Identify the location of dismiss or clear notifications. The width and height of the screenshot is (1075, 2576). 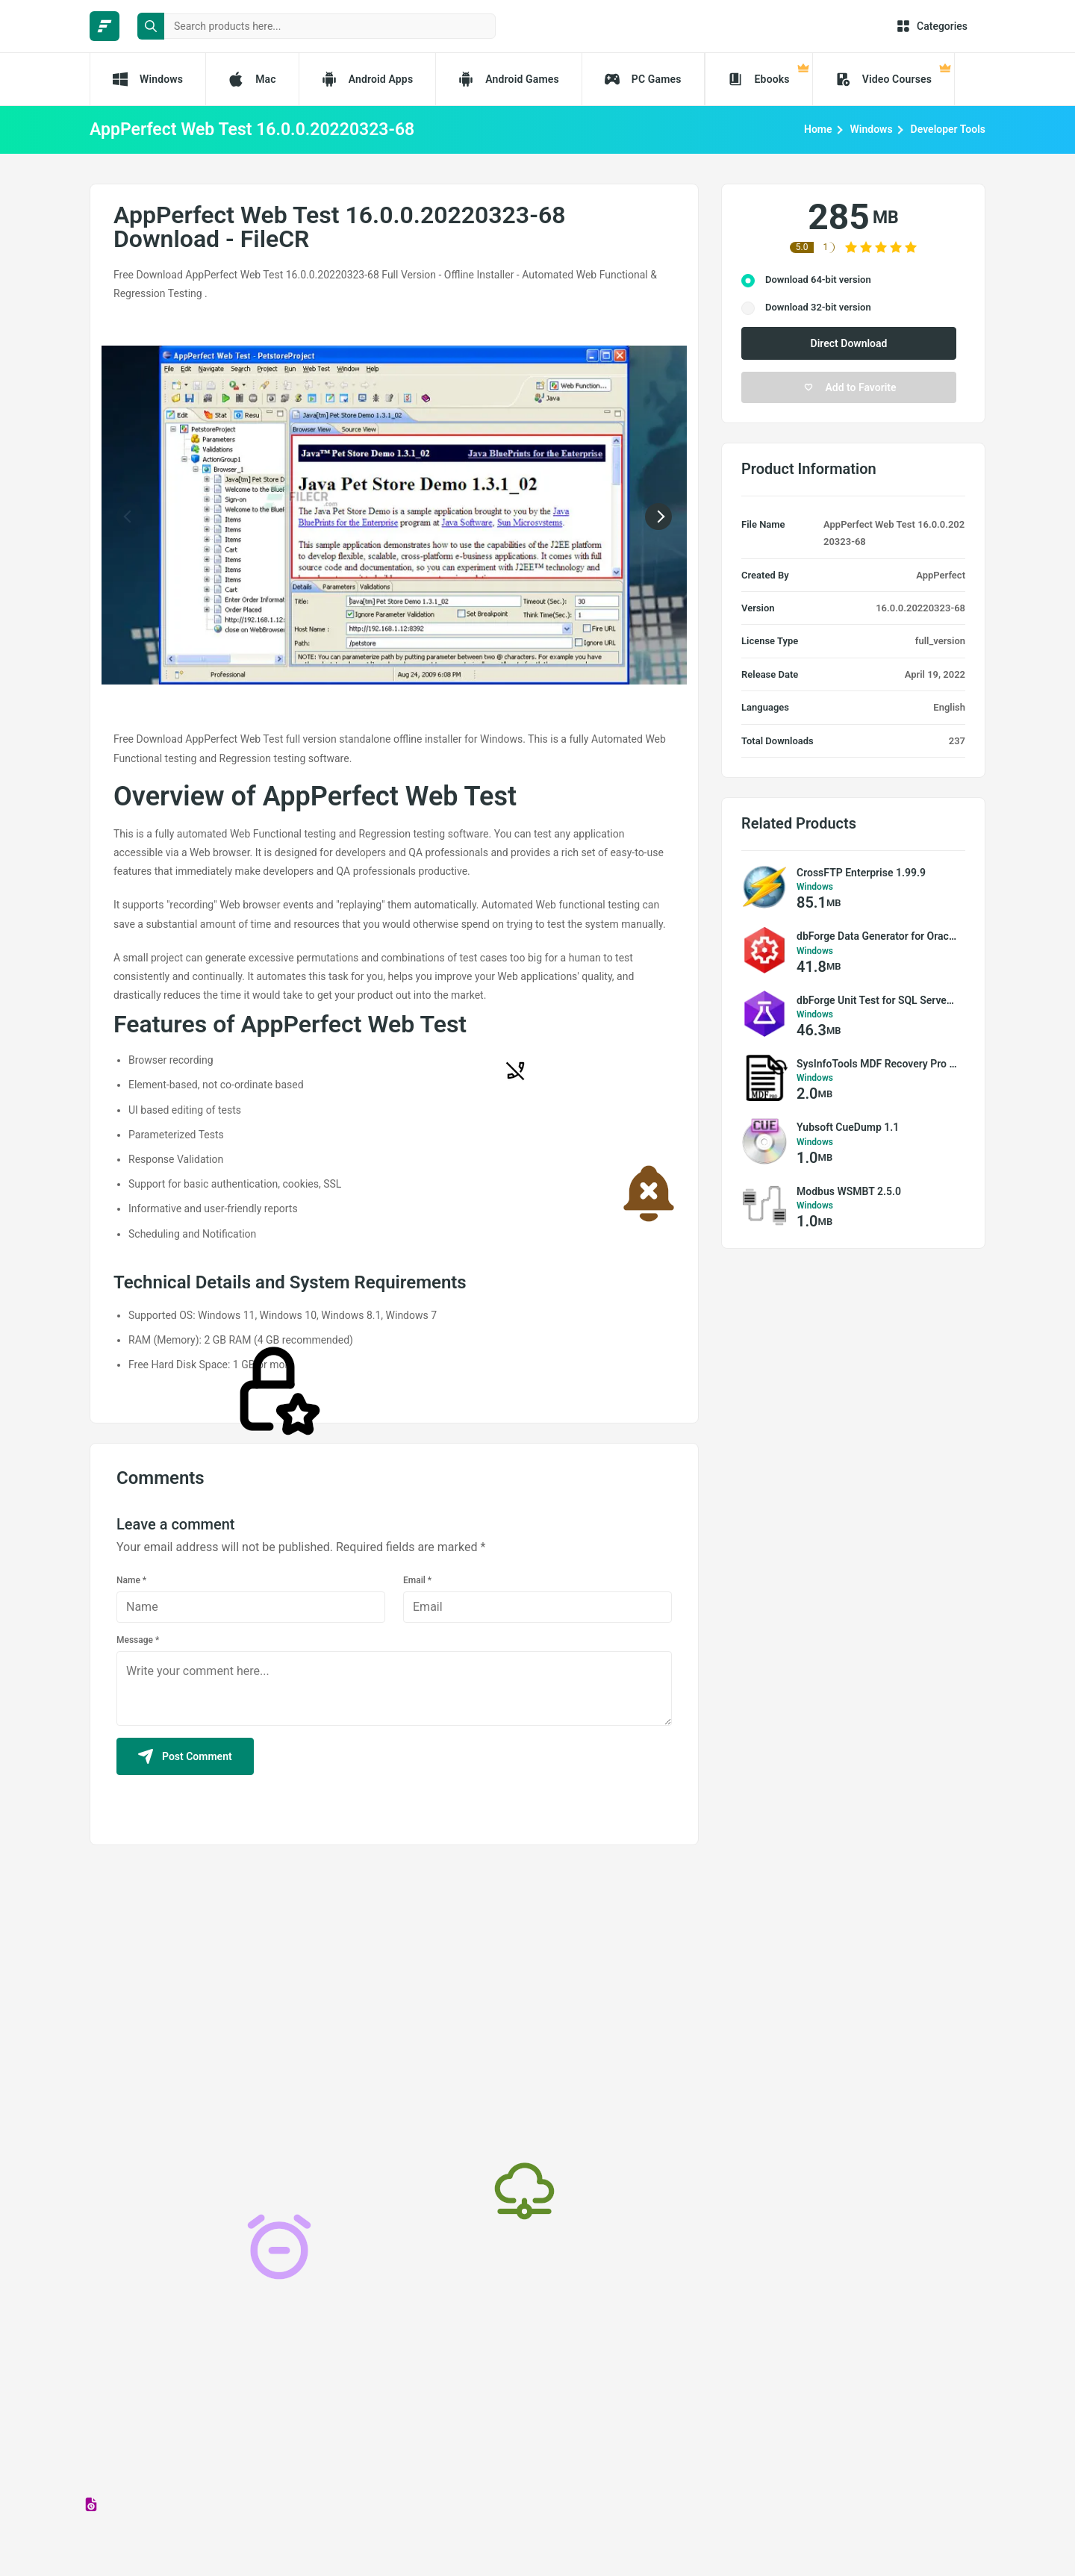
(649, 1194).